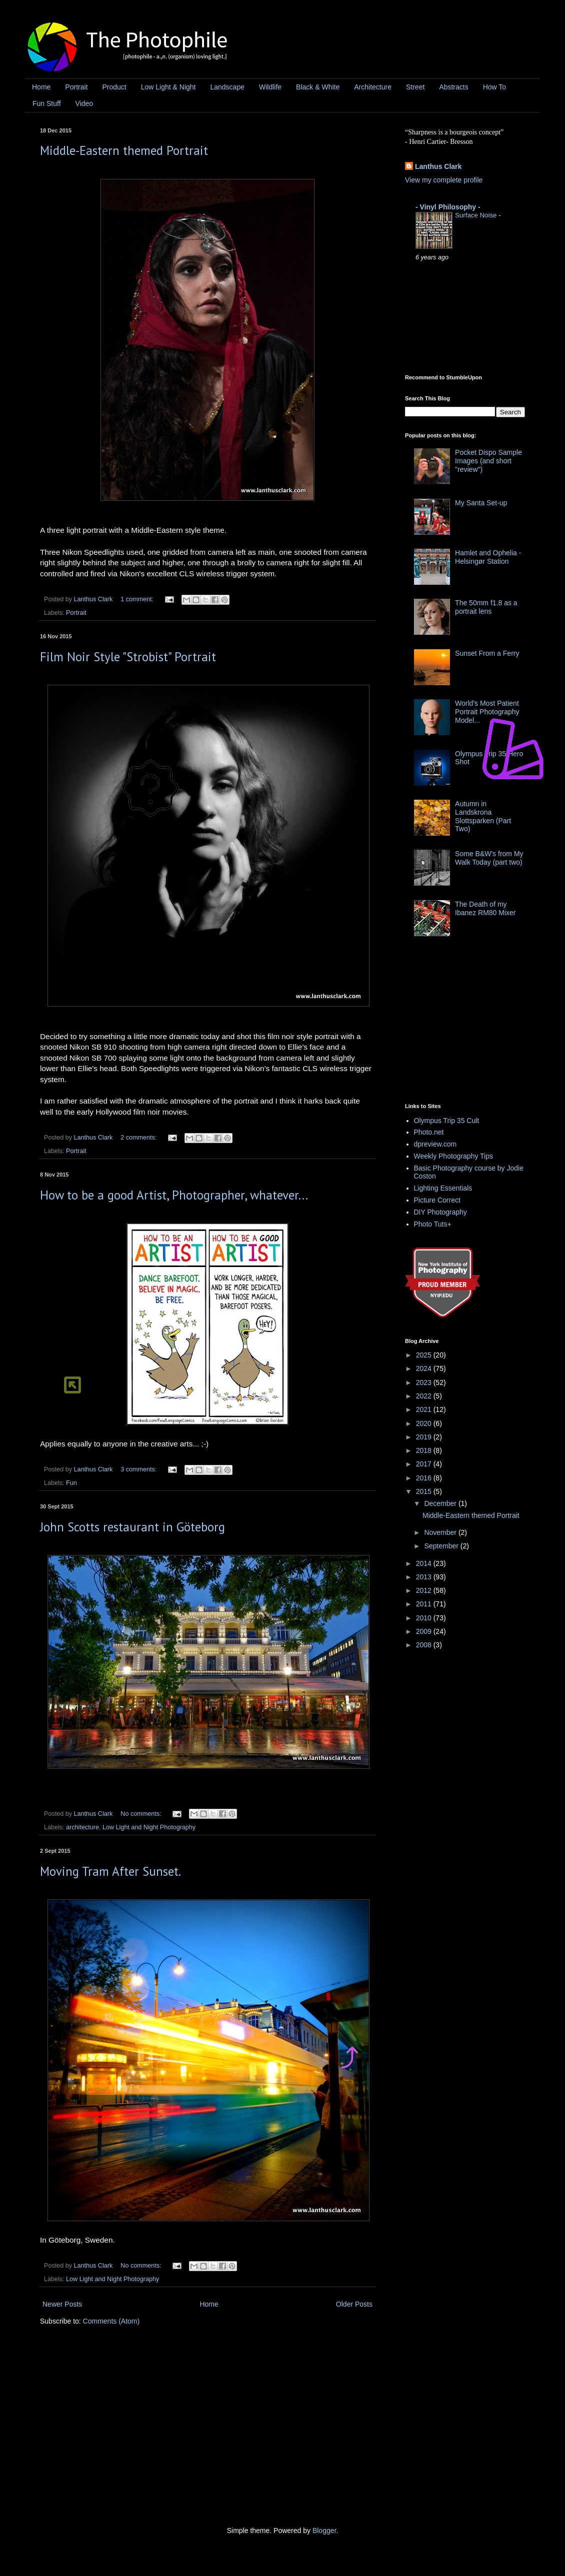 The width and height of the screenshot is (565, 2576). Describe the element at coordinates (72, 1385) in the screenshot. I see `navigate to previous screen or section` at that location.